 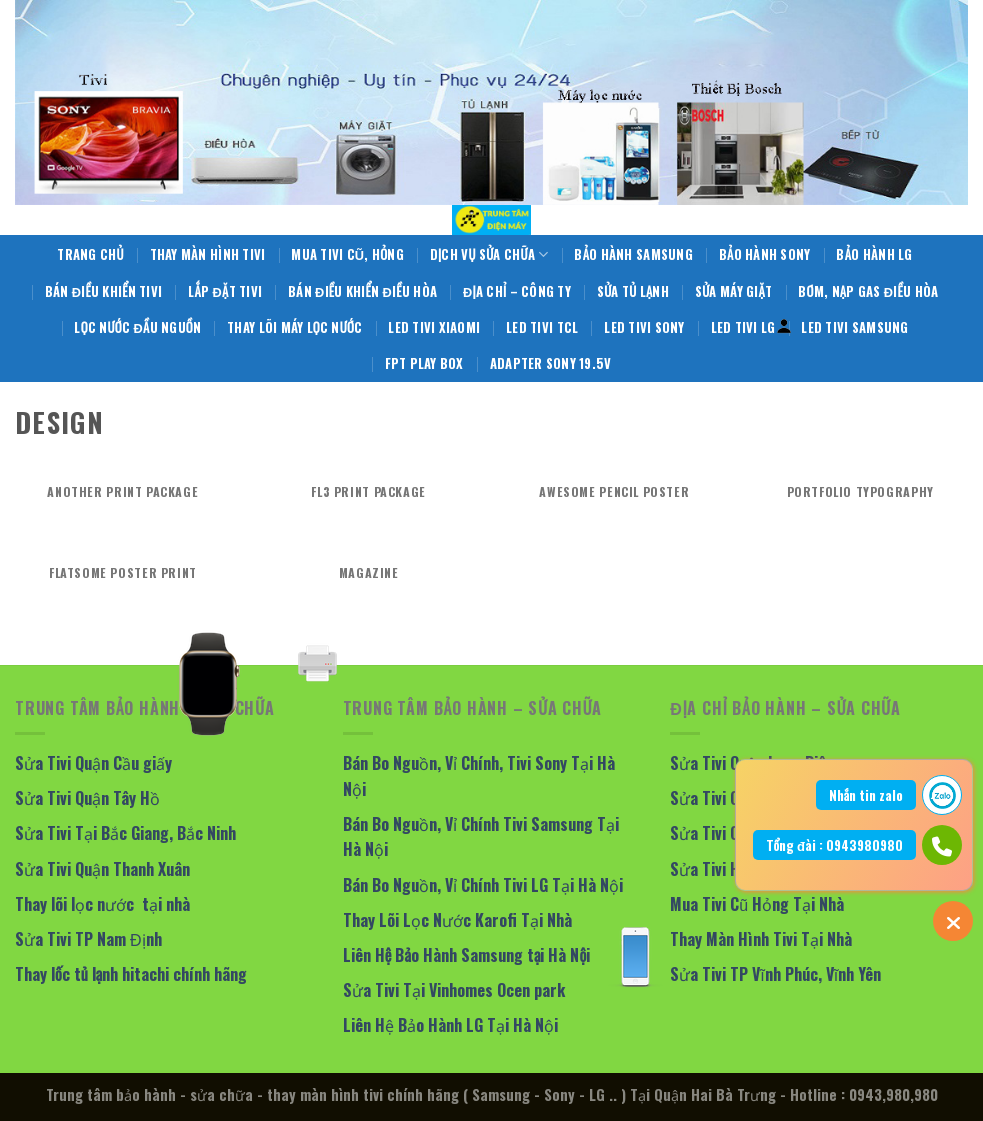 I want to click on print current document or page, so click(x=317, y=663).